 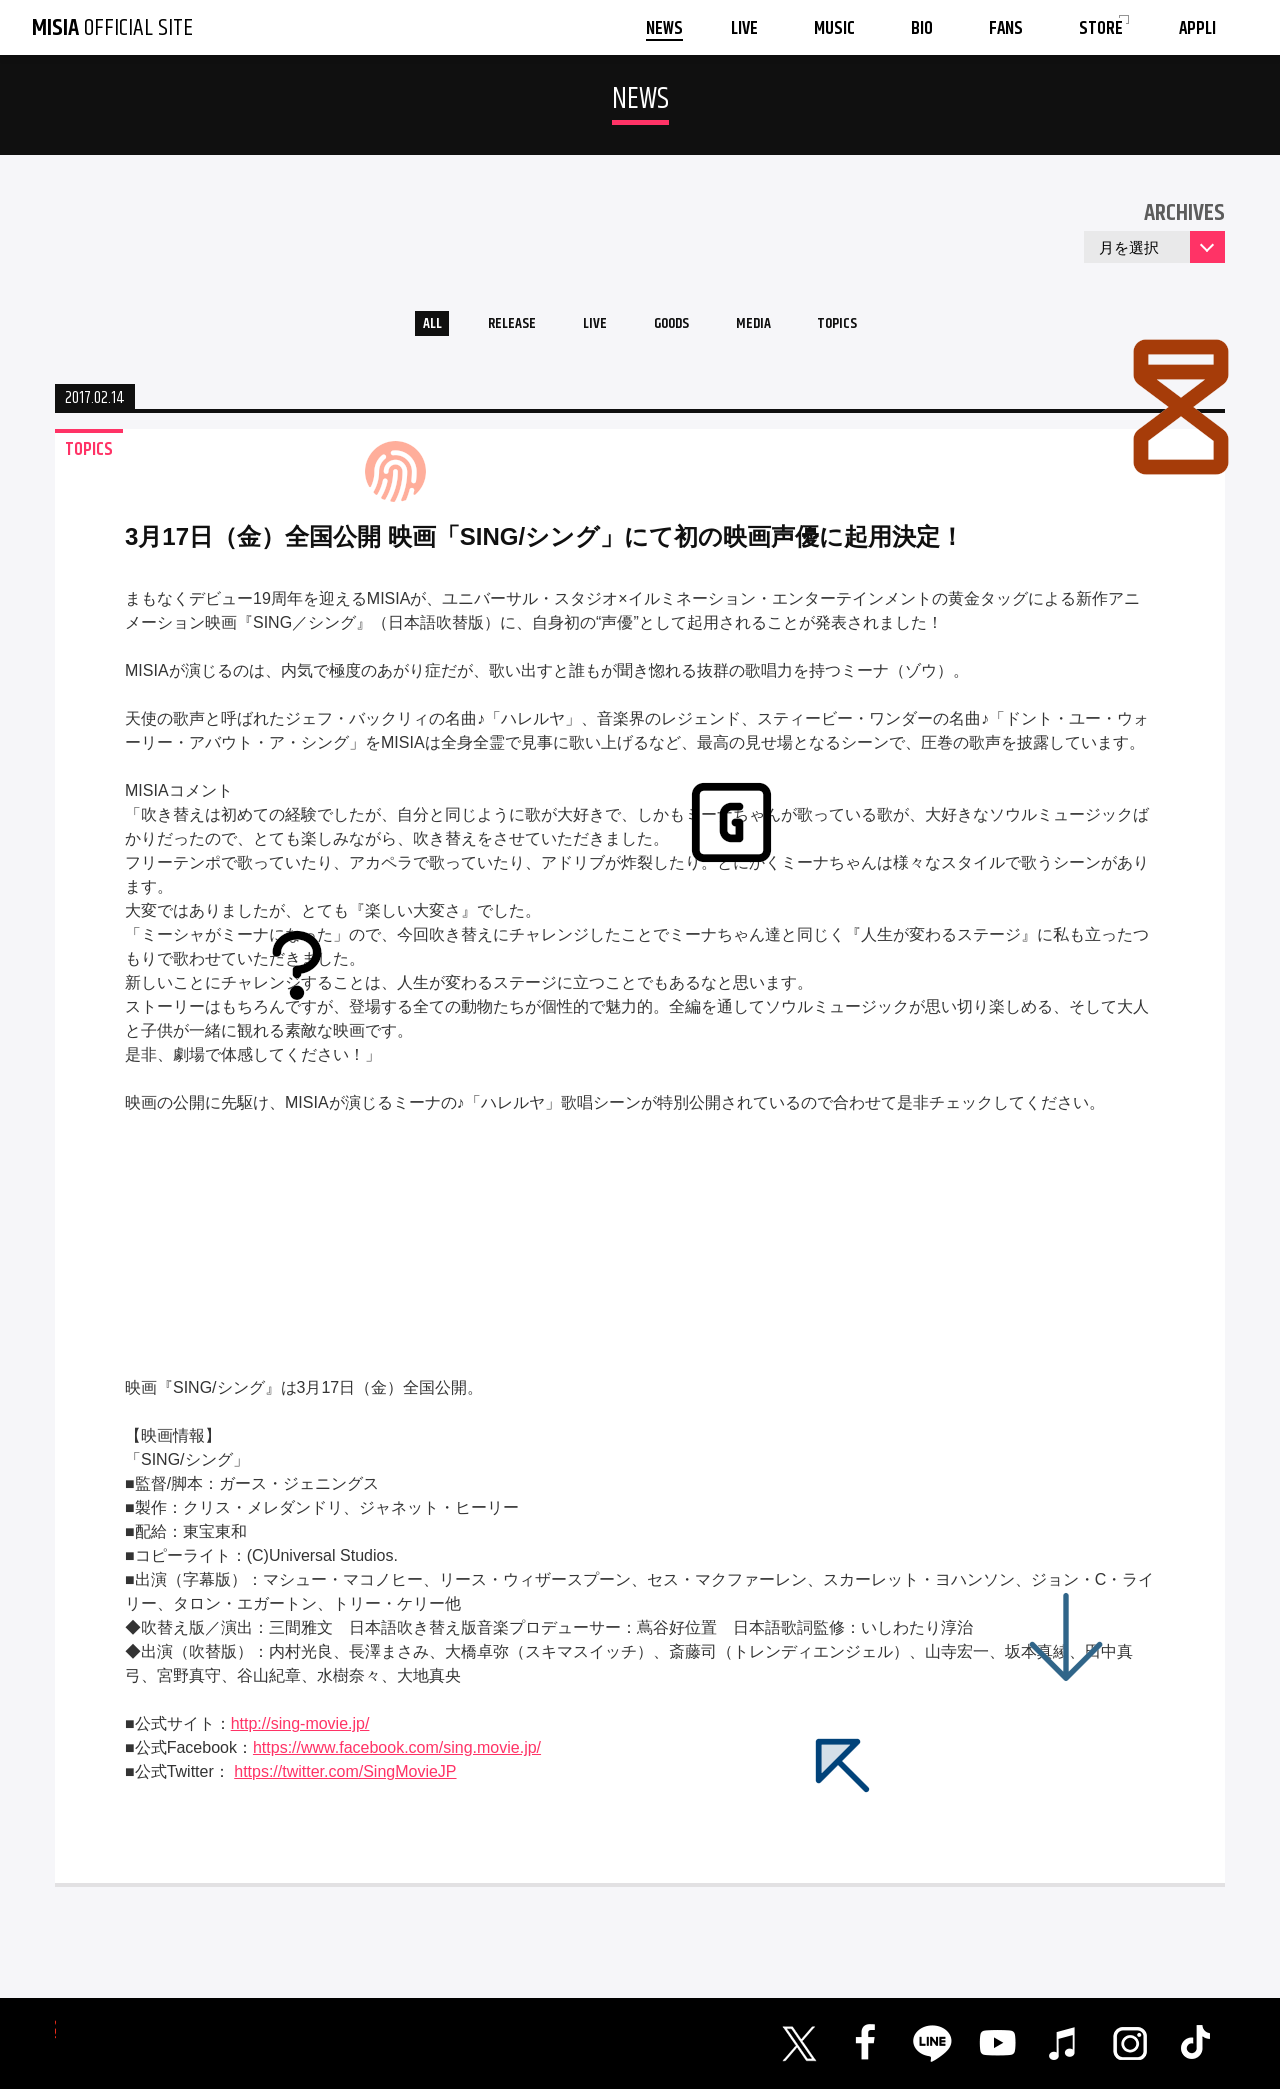 I want to click on authenticate with biometric fingerprint, so click(x=395, y=471).